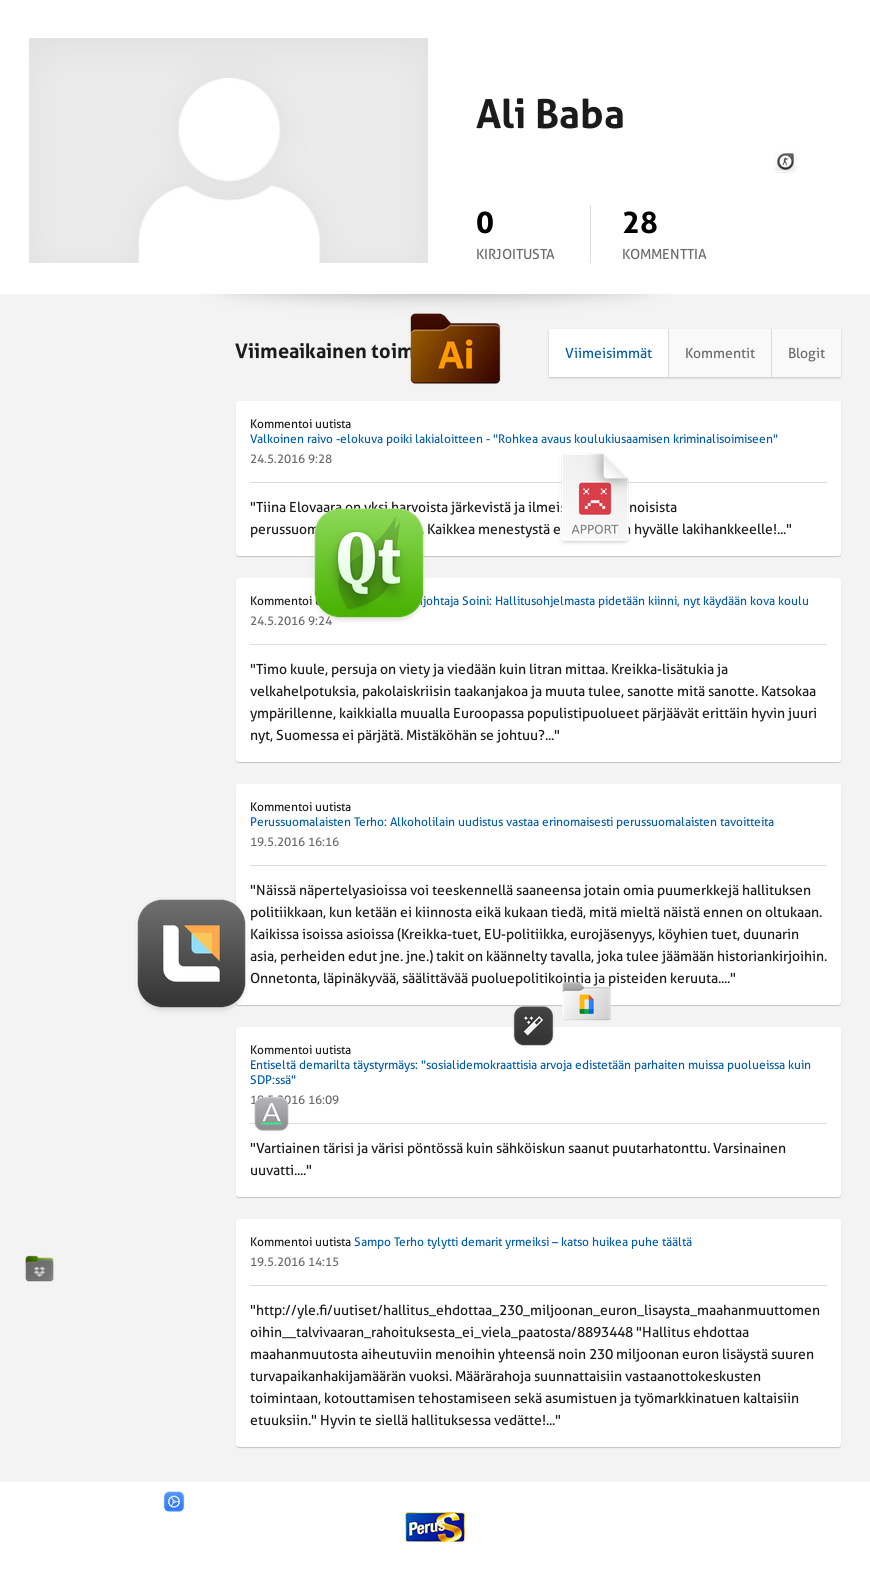  I want to click on open dropbox synced folder, so click(39, 1268).